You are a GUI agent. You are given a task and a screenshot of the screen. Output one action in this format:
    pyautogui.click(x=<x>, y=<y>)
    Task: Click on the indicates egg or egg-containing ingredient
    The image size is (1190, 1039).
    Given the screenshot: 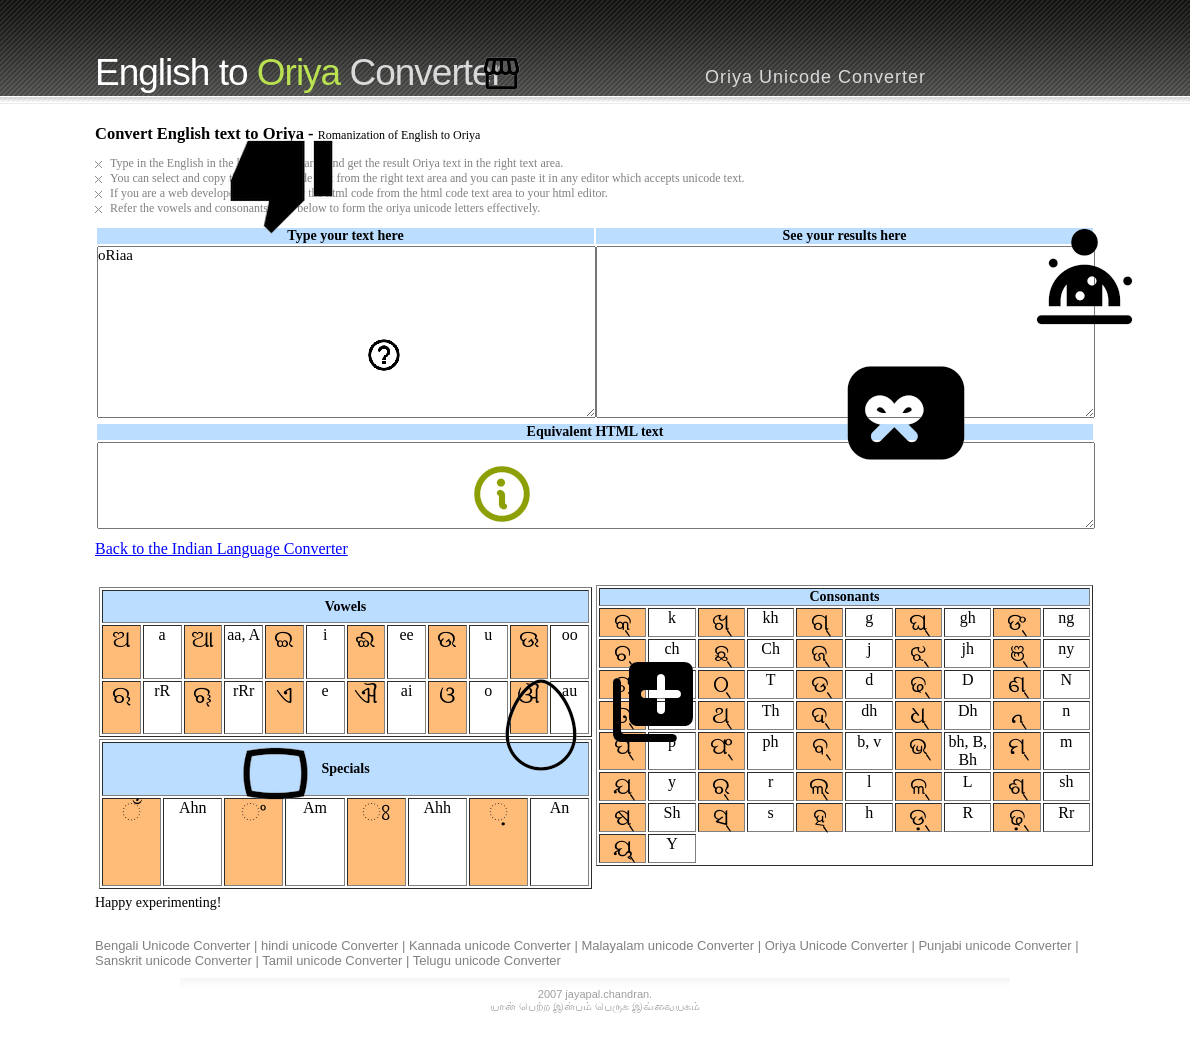 What is the action you would take?
    pyautogui.click(x=541, y=725)
    